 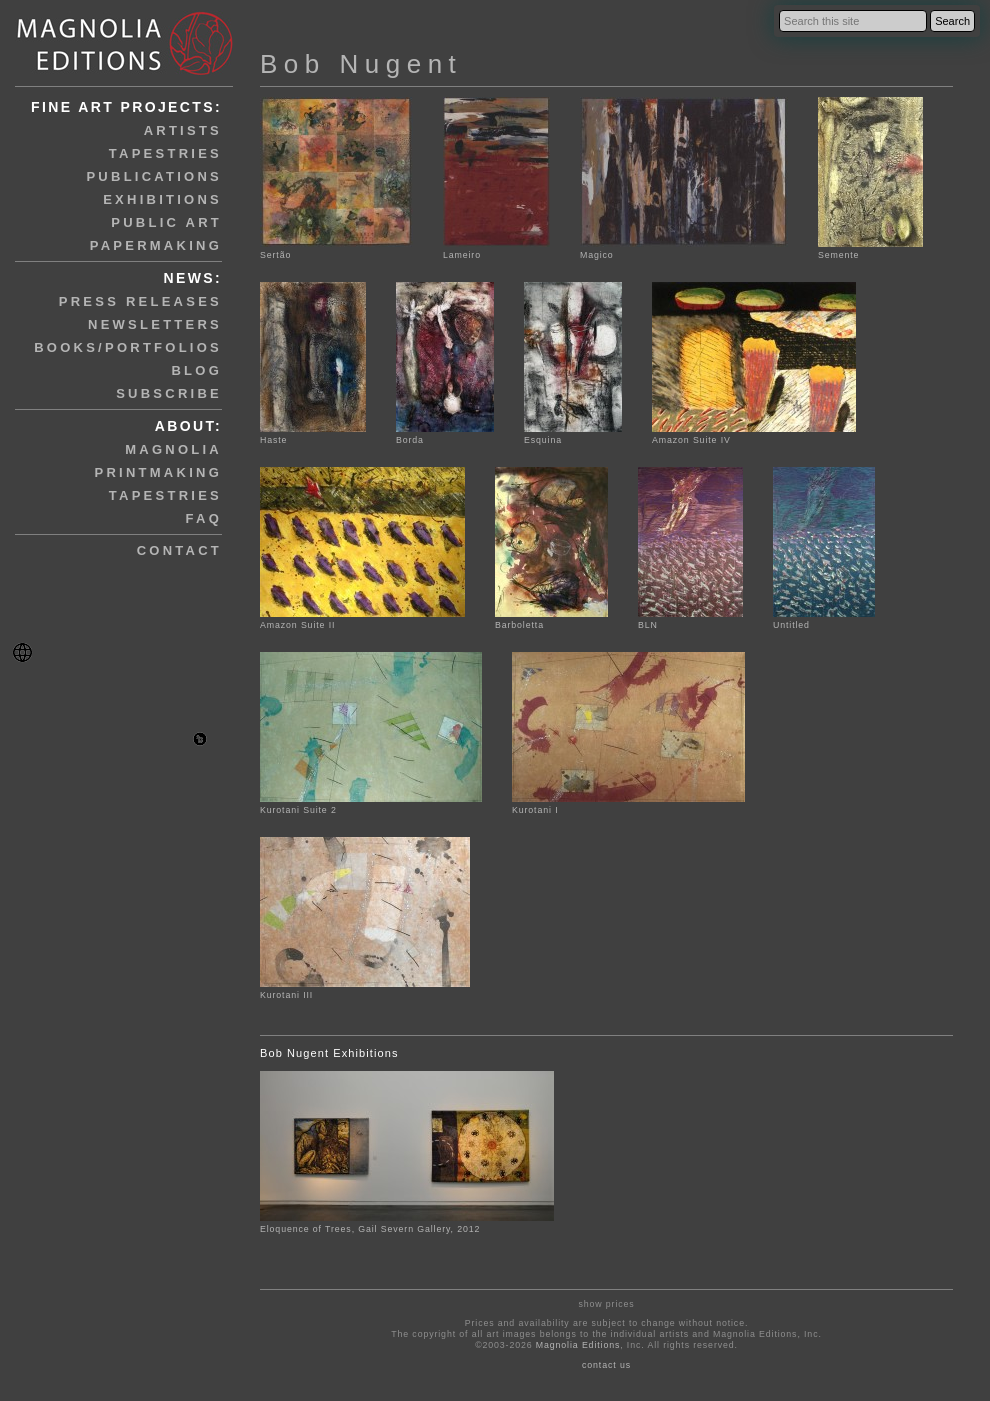 What do you see at coordinates (200, 739) in the screenshot?
I see `bangladeshi taka currency indicator` at bounding box center [200, 739].